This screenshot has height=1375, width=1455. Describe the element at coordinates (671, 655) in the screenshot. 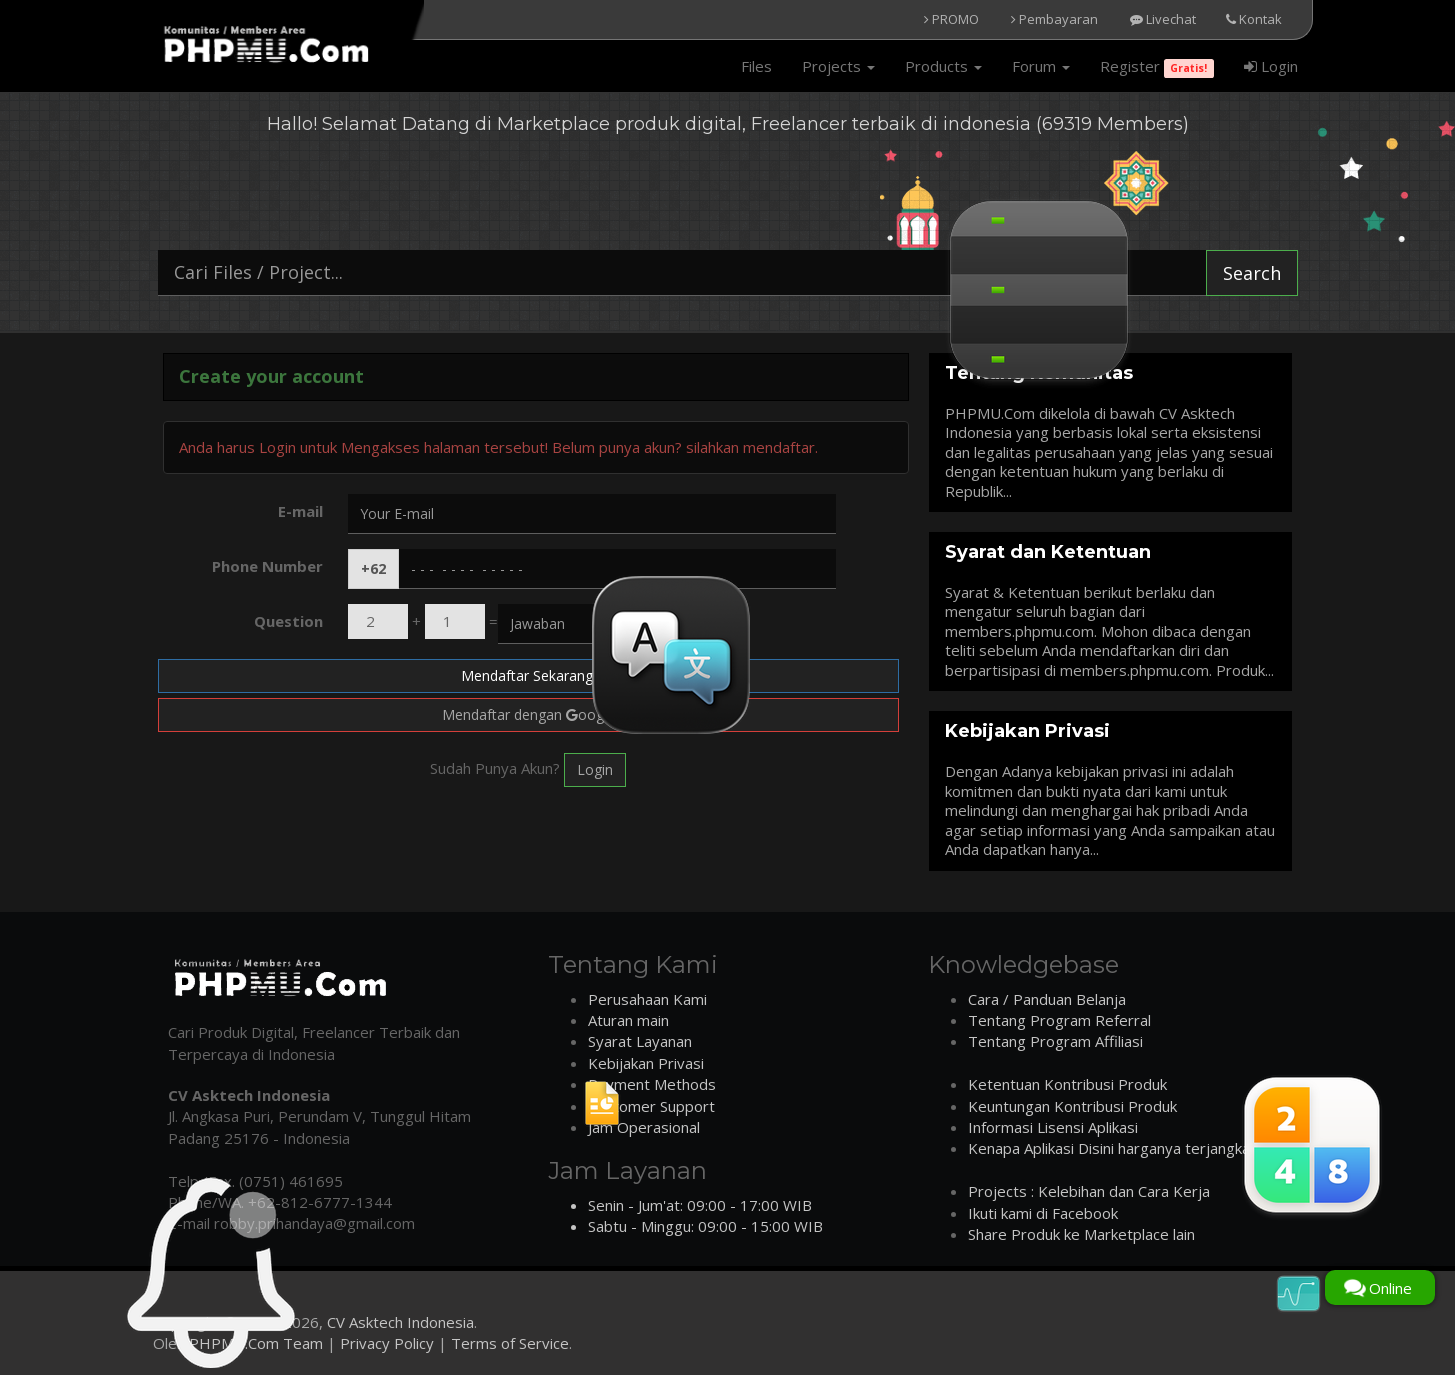

I see `open the translate app` at that location.